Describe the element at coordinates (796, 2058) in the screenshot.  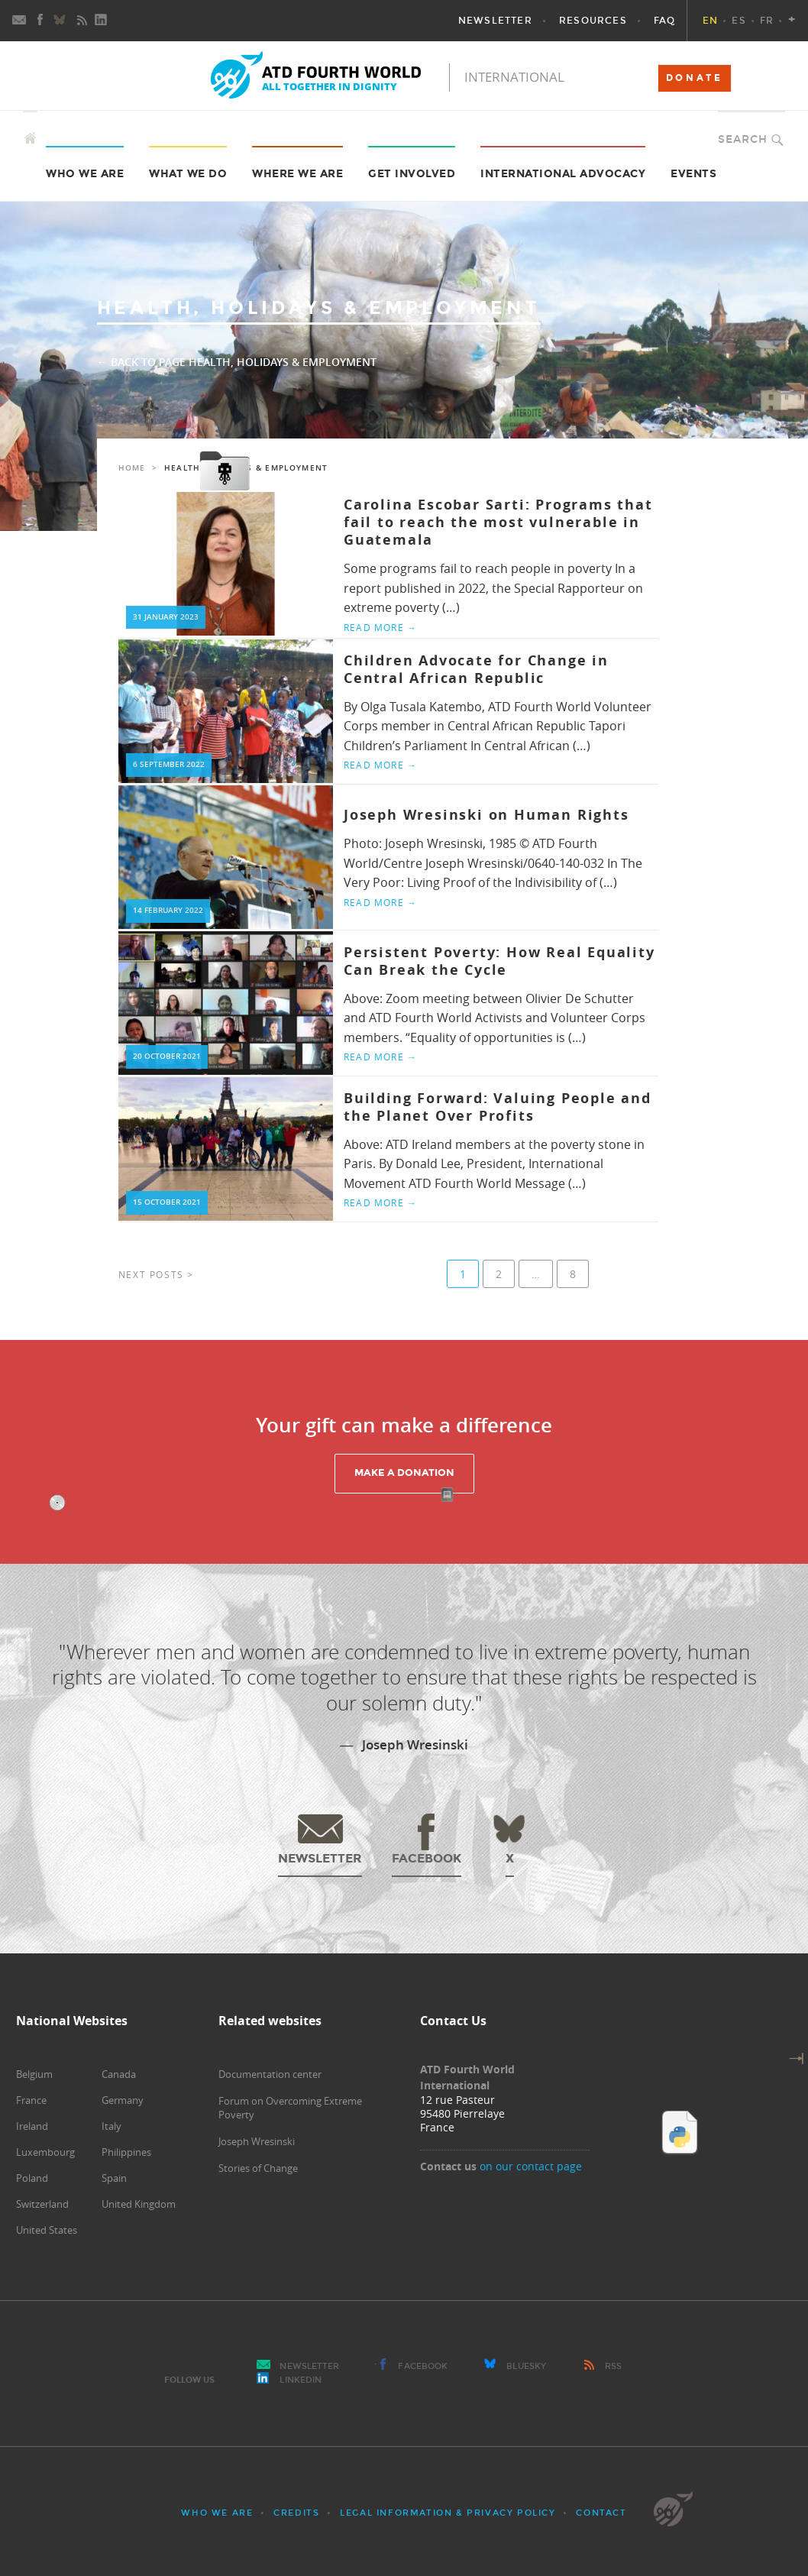
I see `go to the last item or page` at that location.